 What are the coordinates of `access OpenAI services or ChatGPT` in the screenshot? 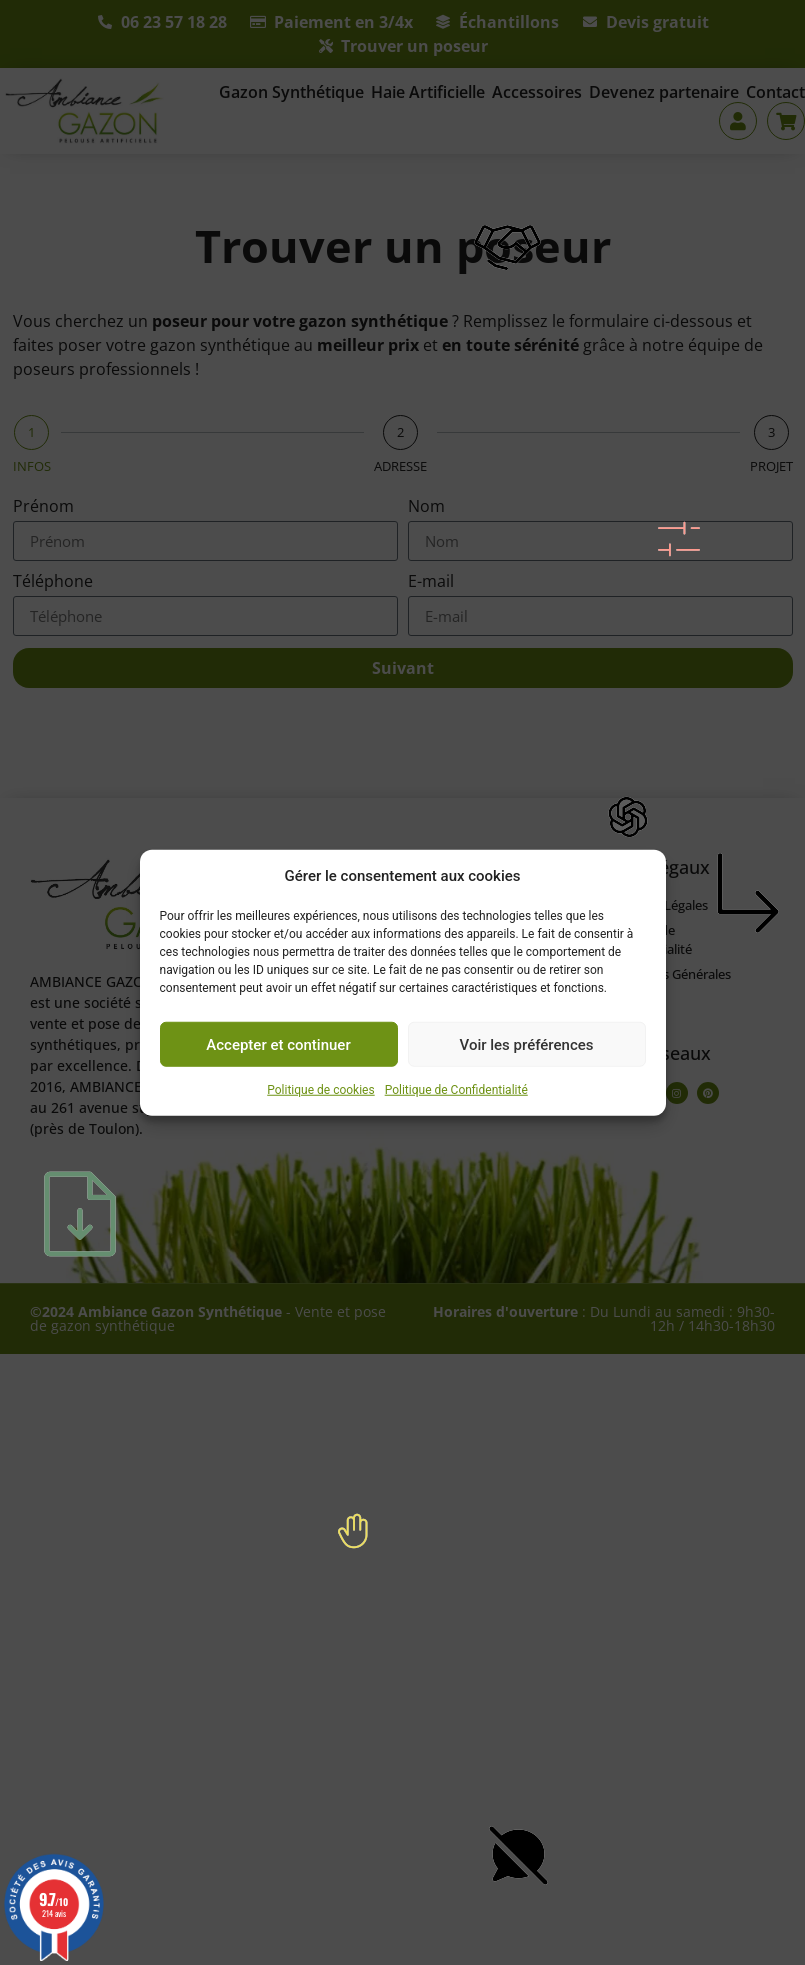 It's located at (628, 817).